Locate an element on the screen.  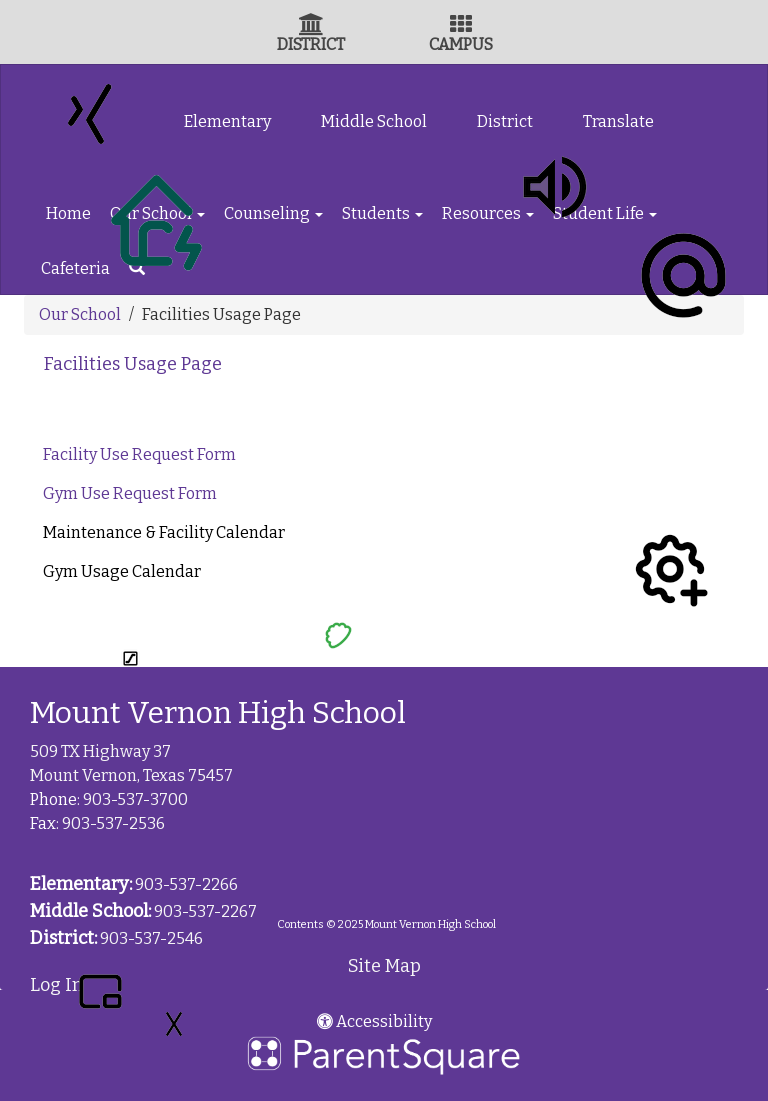
increase or adjust audio volume is located at coordinates (555, 187).